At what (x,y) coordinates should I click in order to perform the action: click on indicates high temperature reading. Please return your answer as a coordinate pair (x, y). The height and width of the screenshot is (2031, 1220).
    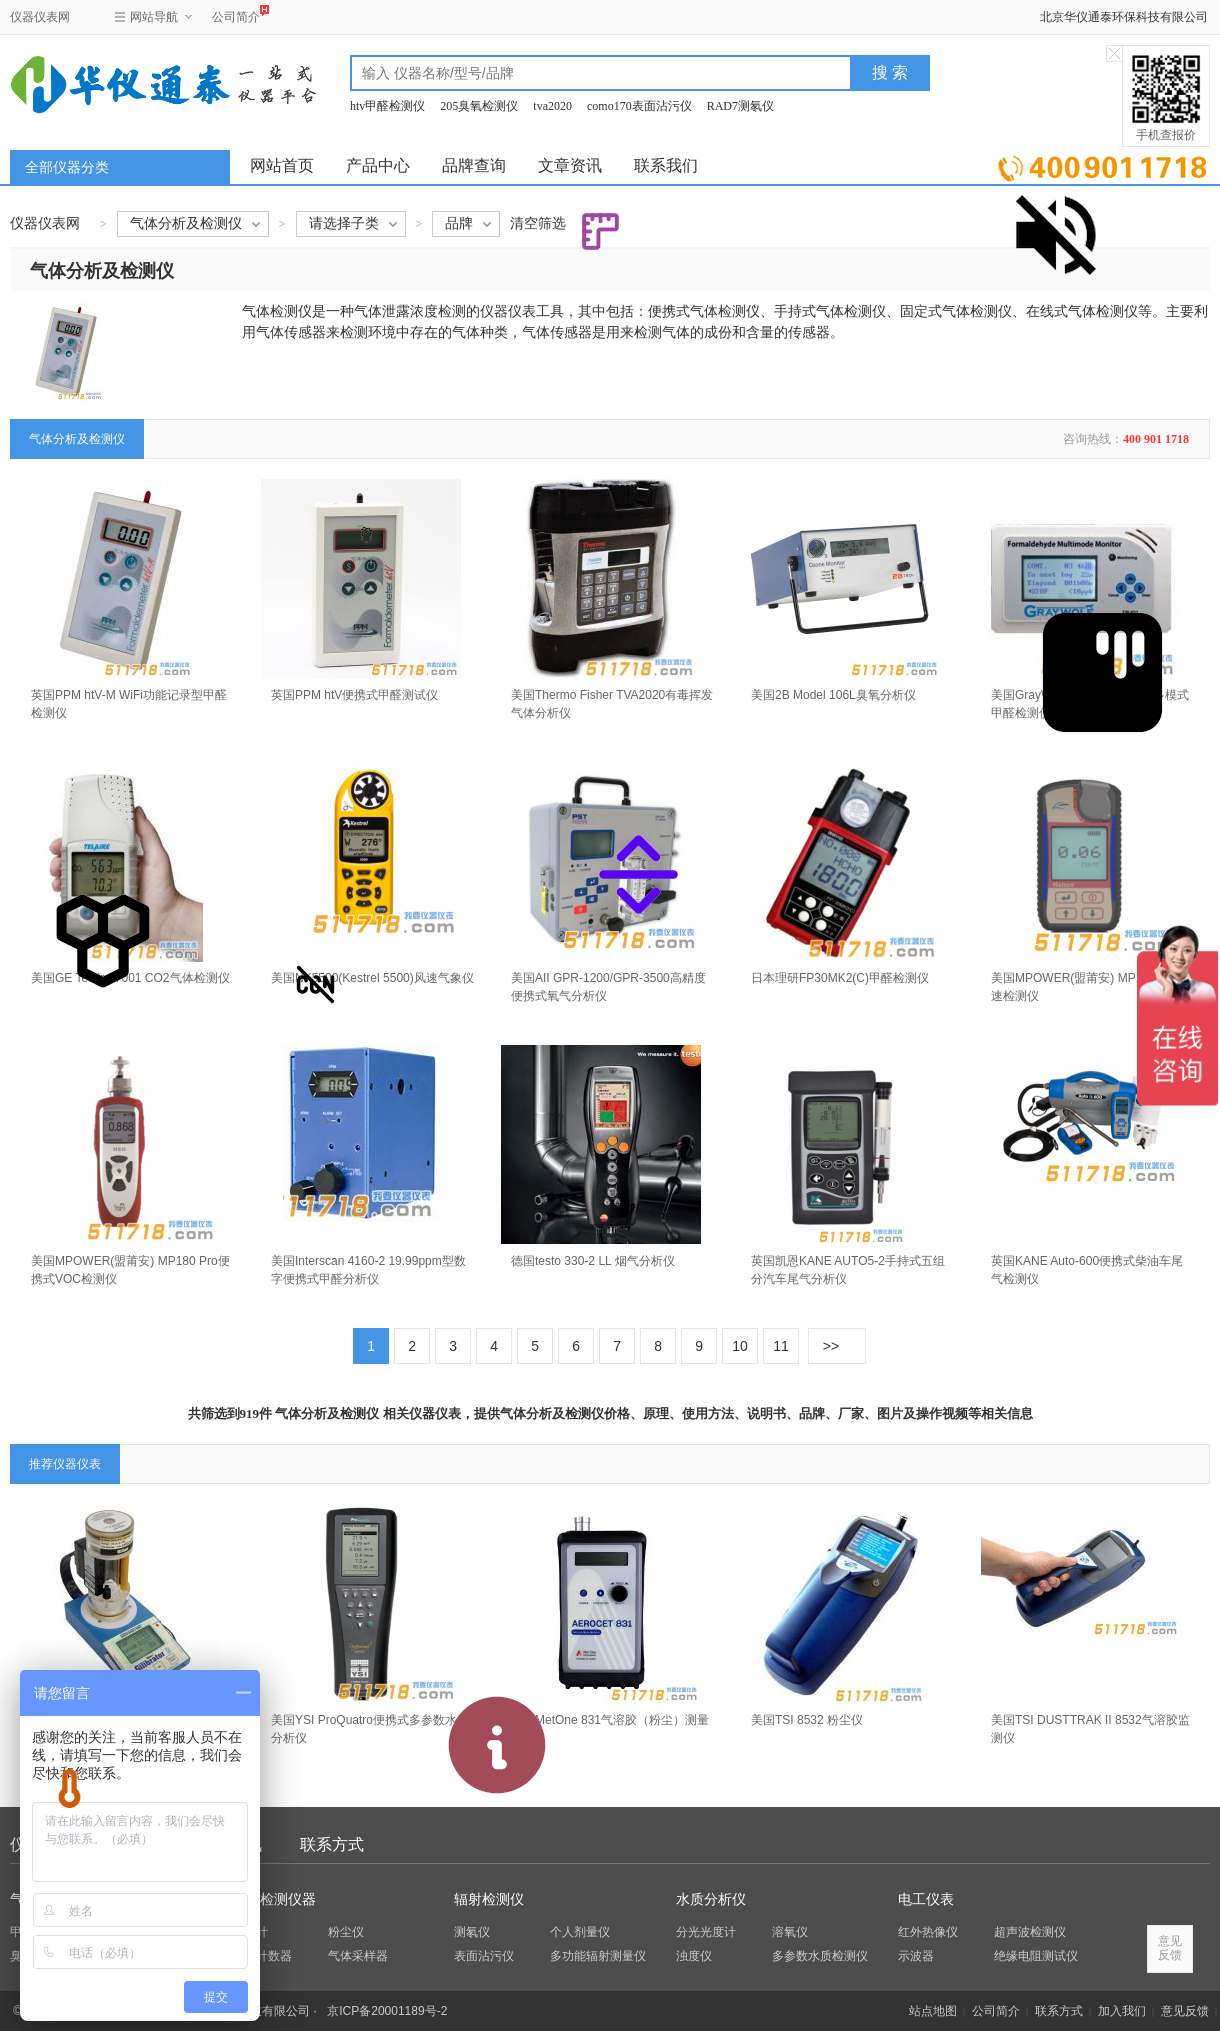
    Looking at the image, I should click on (69, 1788).